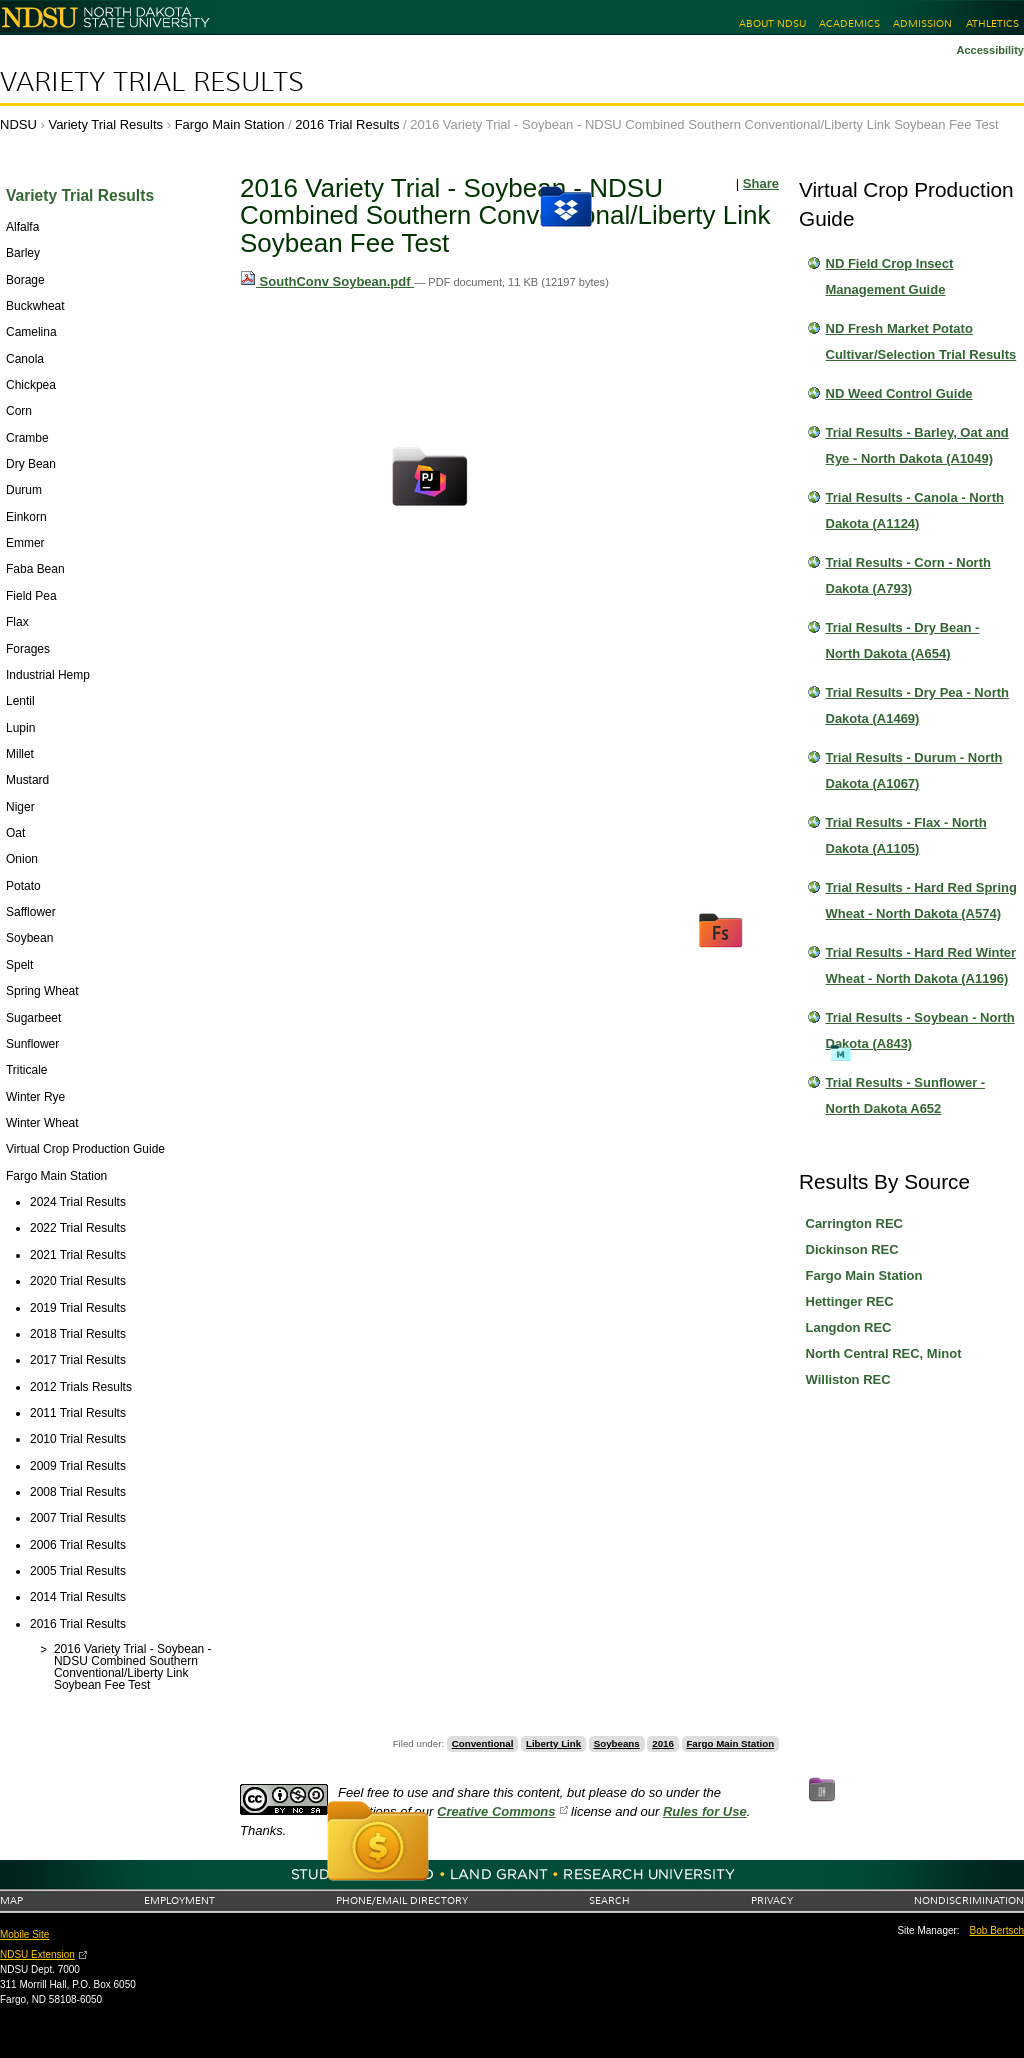  What do you see at coordinates (429, 478) in the screenshot?
I see `open jetbrains projector project folder` at bounding box center [429, 478].